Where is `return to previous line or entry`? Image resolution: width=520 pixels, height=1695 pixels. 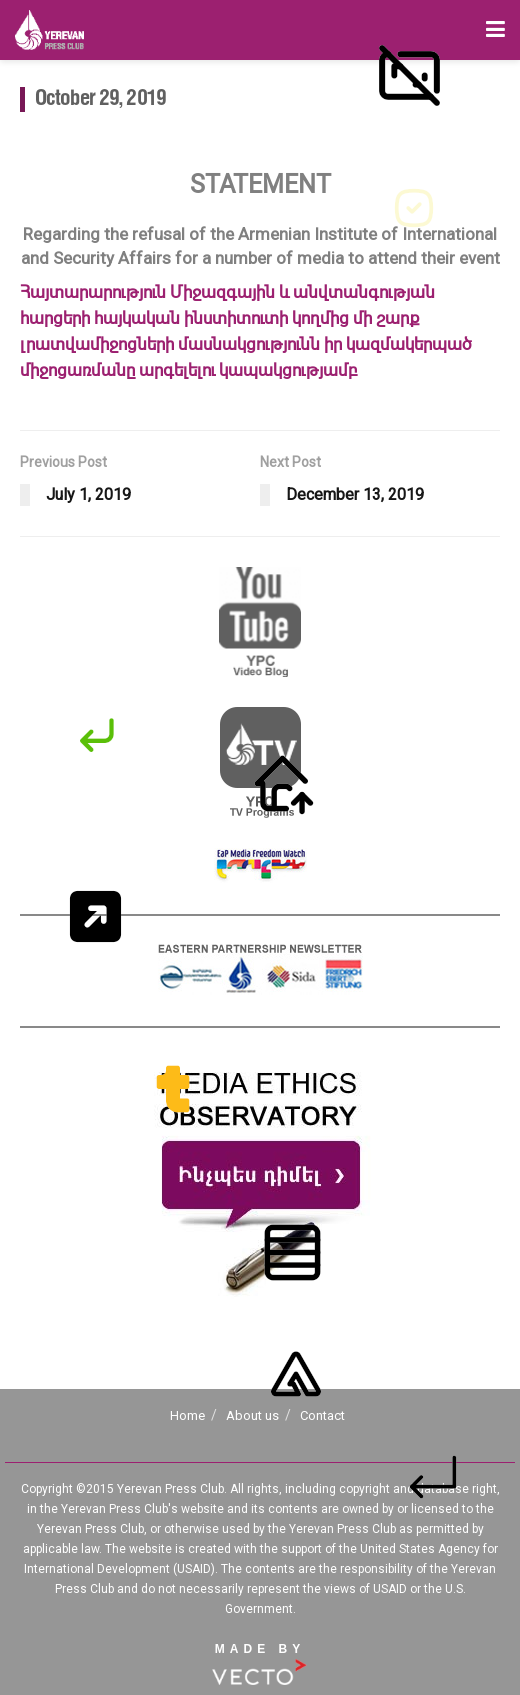
return to previous line or entry is located at coordinates (433, 1477).